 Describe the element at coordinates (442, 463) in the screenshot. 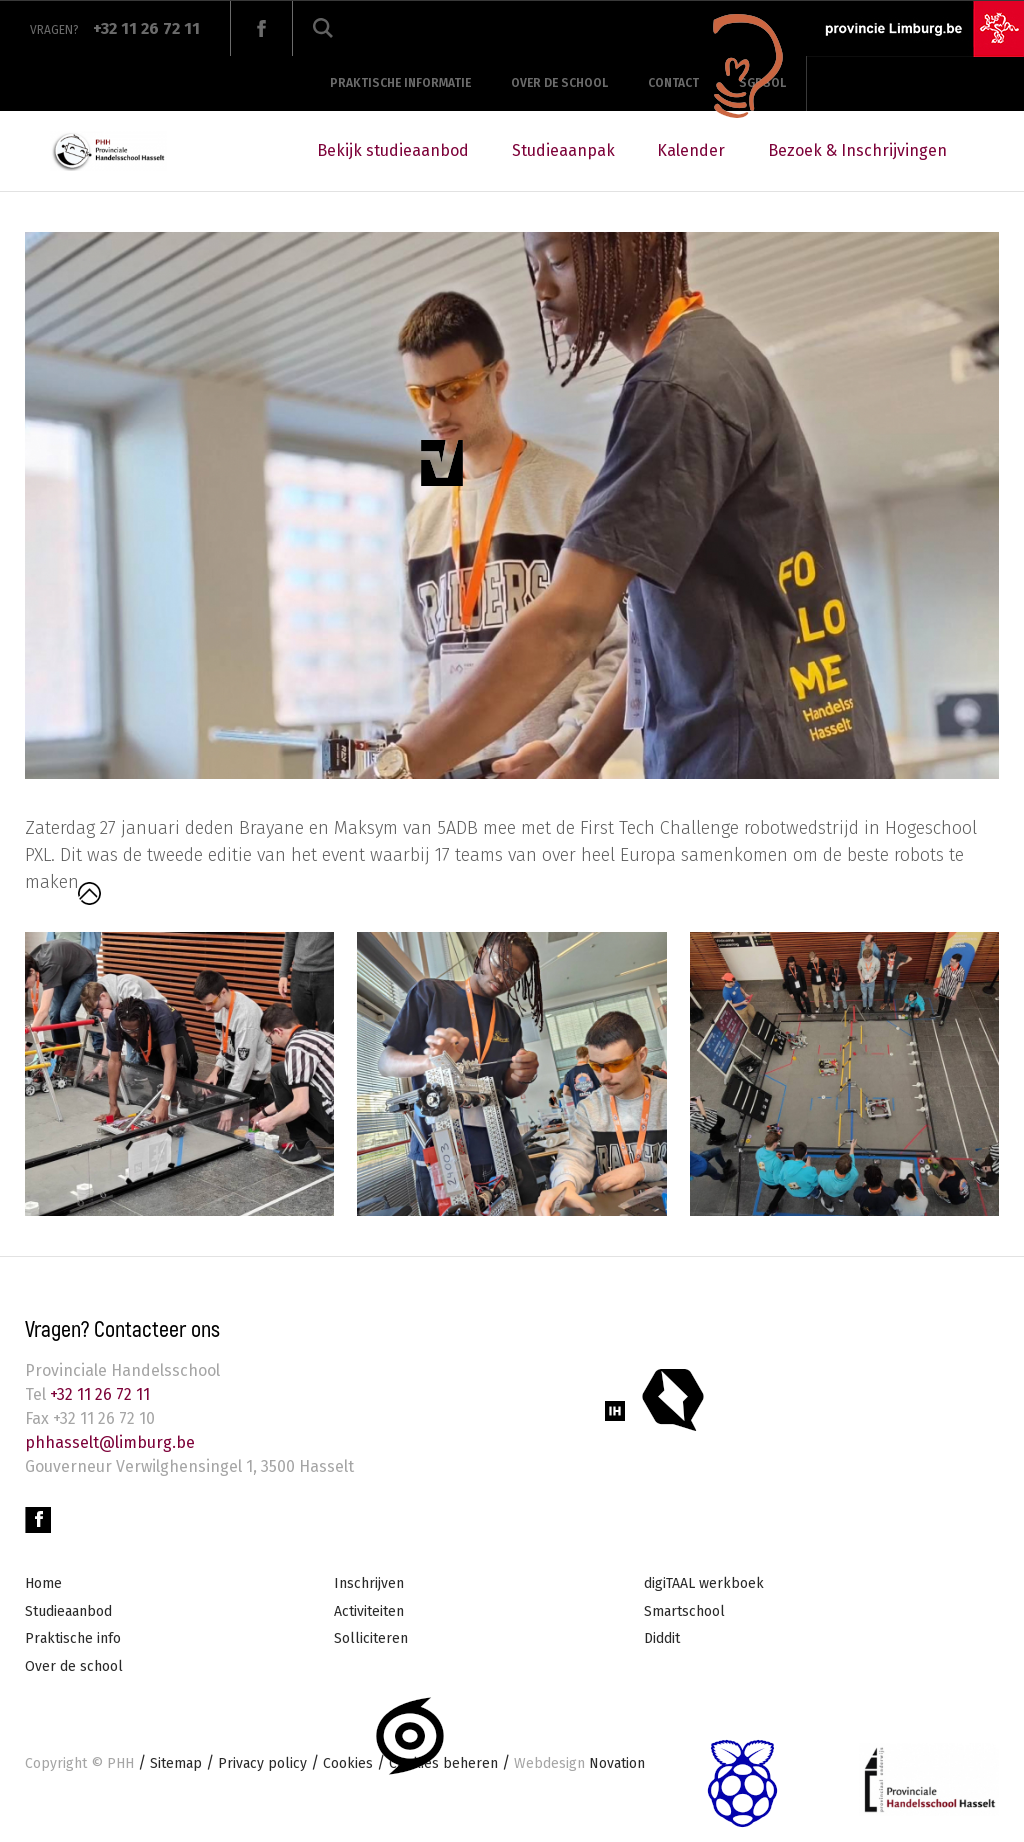

I see `vBulletin forum software logo` at that location.